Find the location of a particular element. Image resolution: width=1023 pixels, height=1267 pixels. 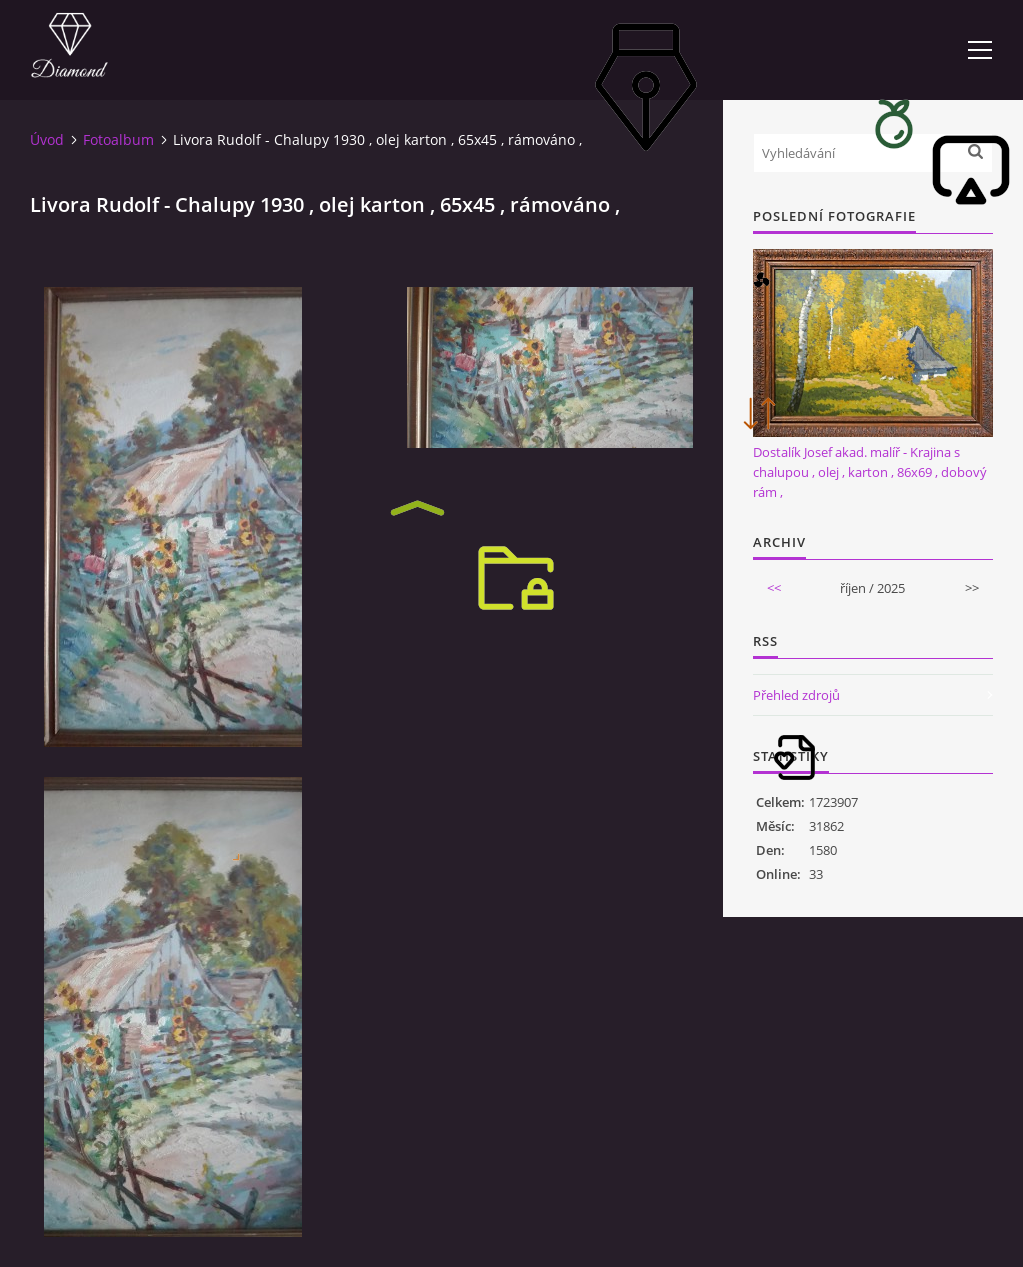

access a password-protected folder is located at coordinates (516, 578).